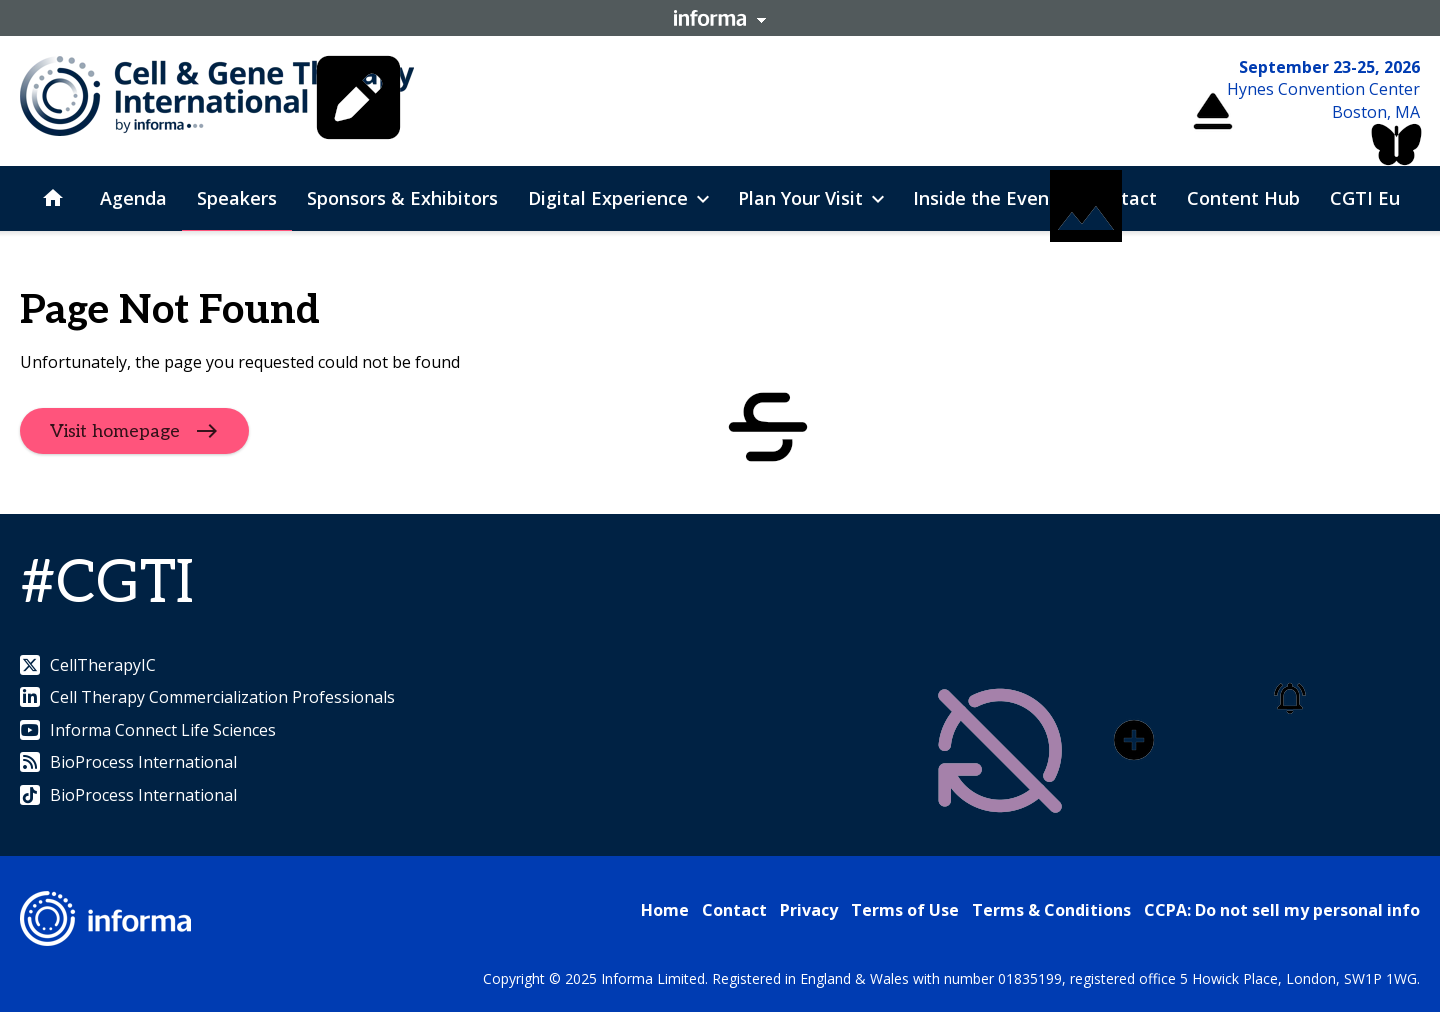 The image size is (1440, 1012). What do you see at coordinates (358, 97) in the screenshot?
I see `edit or modify content` at bounding box center [358, 97].